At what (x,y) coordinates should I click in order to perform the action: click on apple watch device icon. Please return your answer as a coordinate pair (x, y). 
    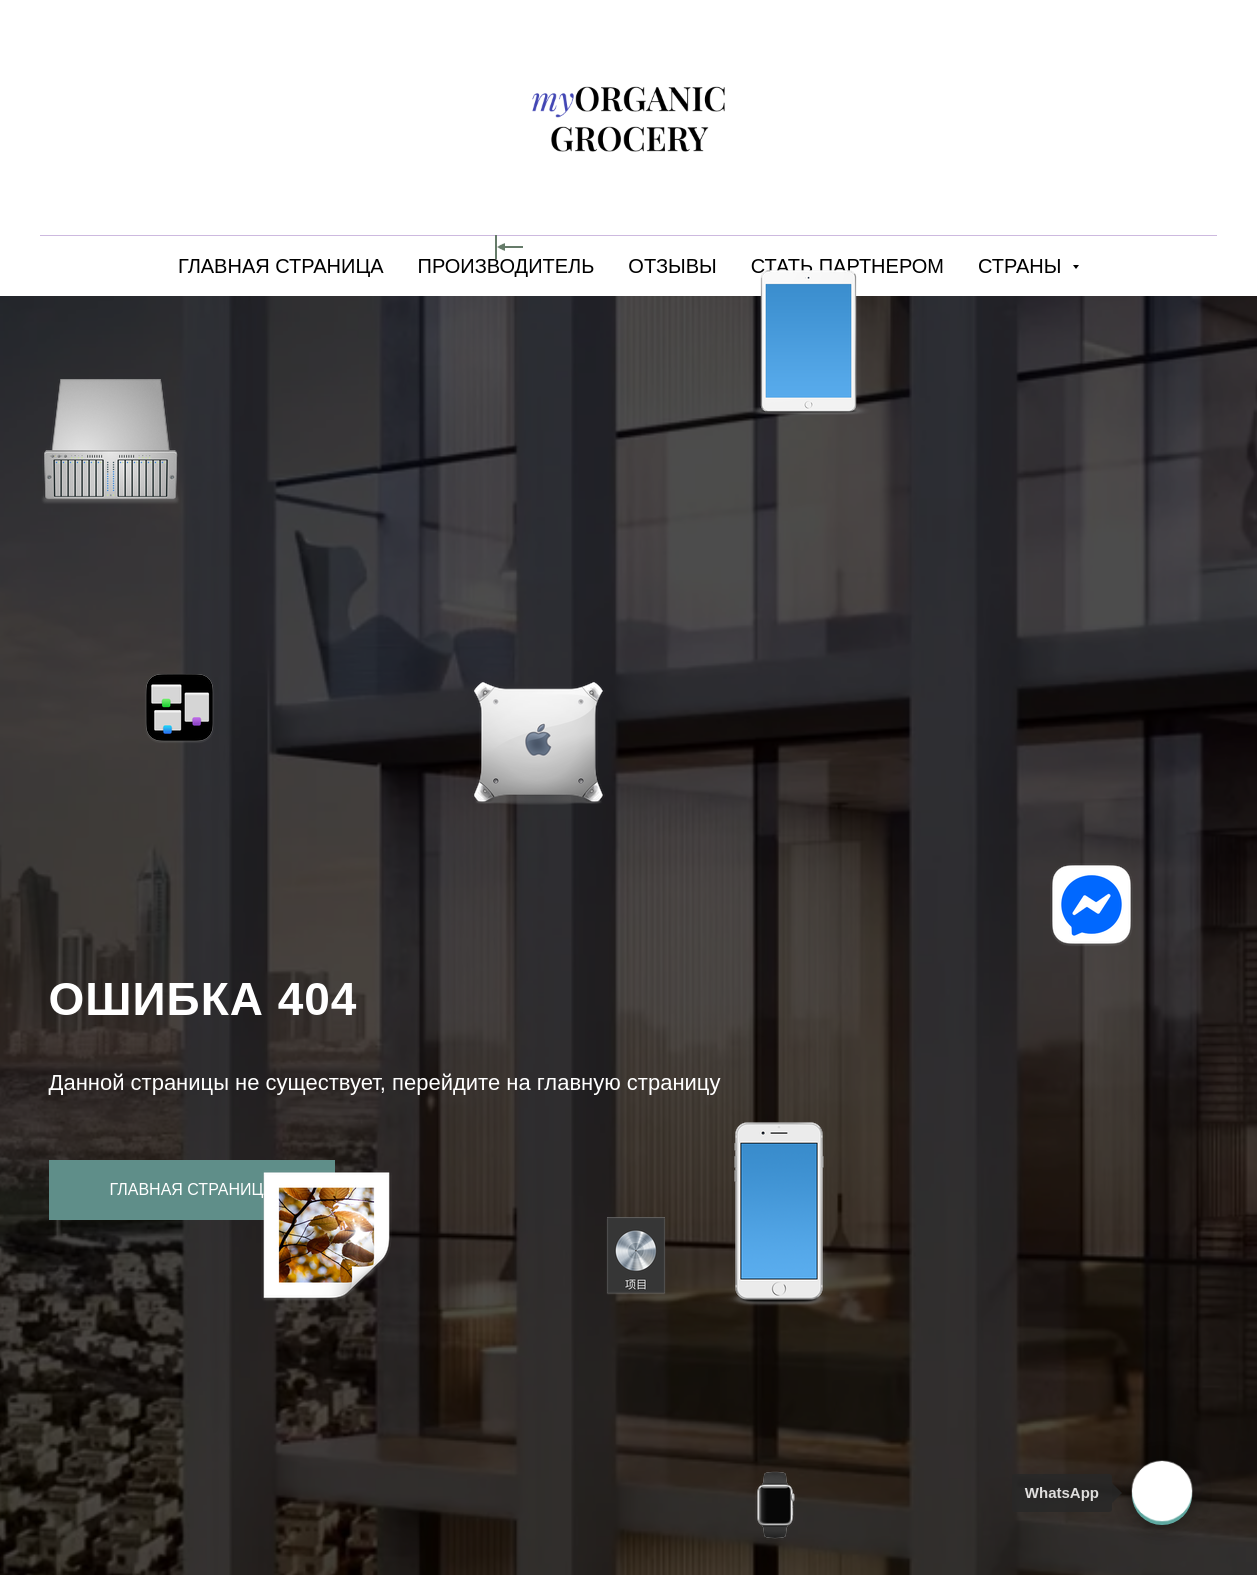
    Looking at the image, I should click on (775, 1505).